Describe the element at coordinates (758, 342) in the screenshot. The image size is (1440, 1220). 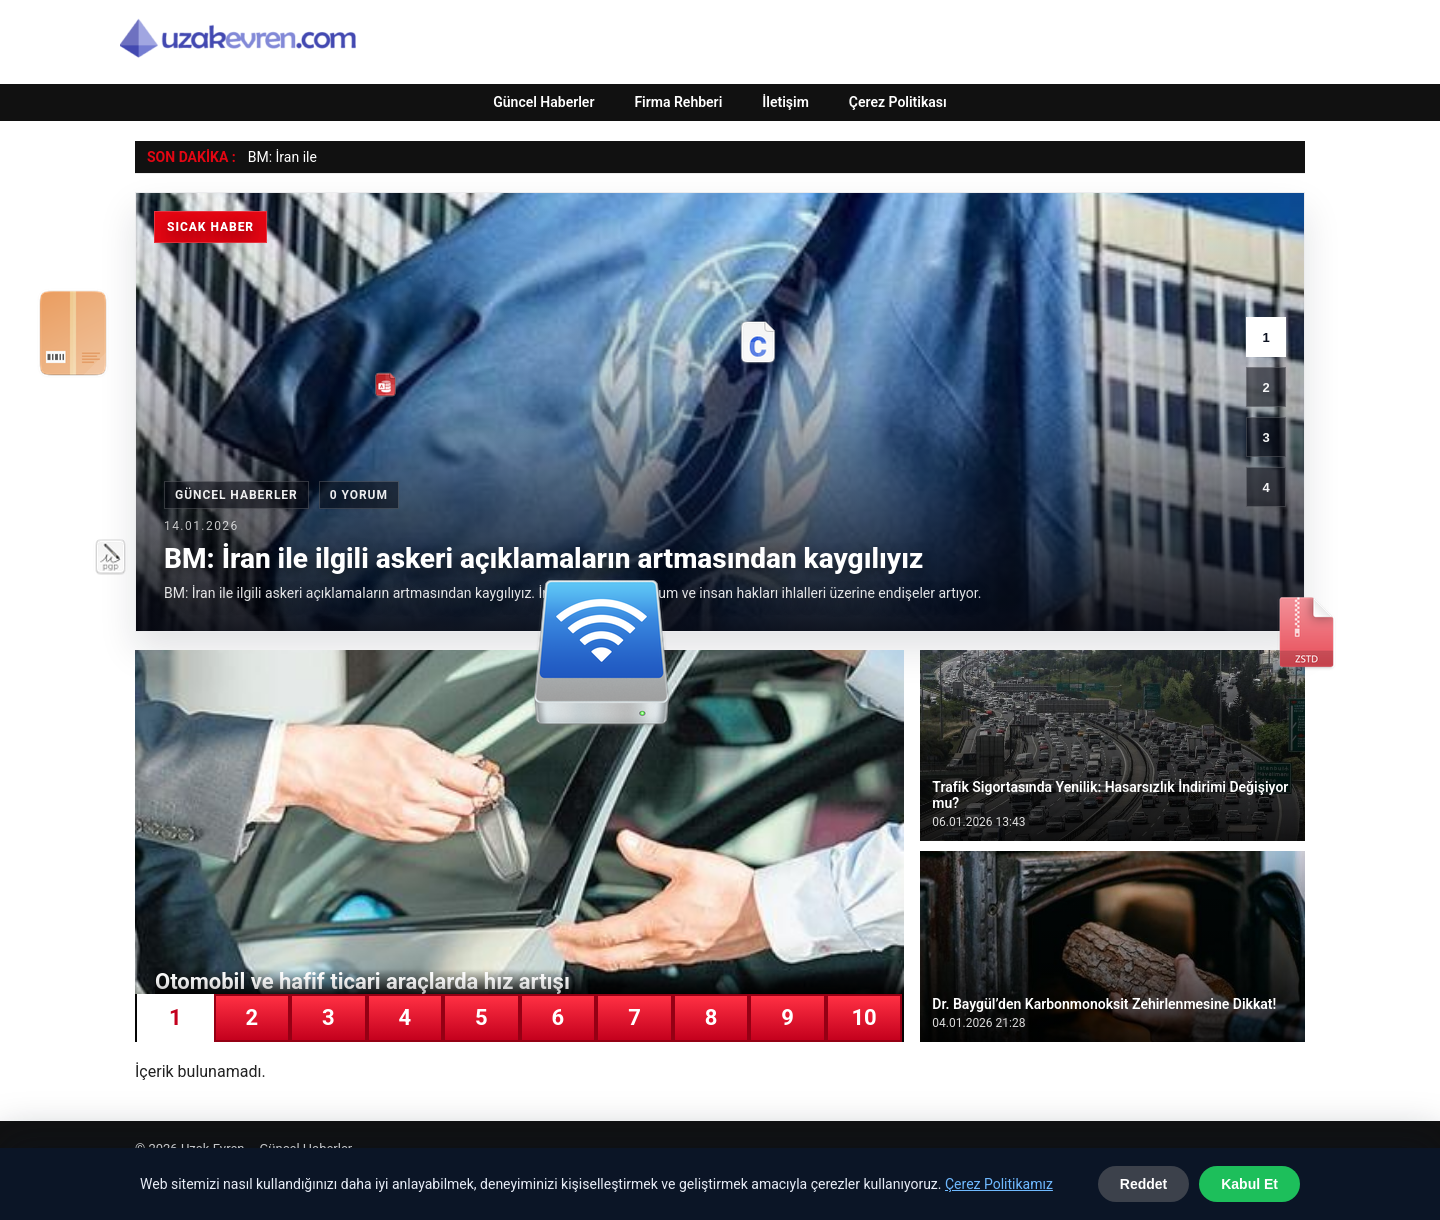
I see `a C programming language source file` at that location.